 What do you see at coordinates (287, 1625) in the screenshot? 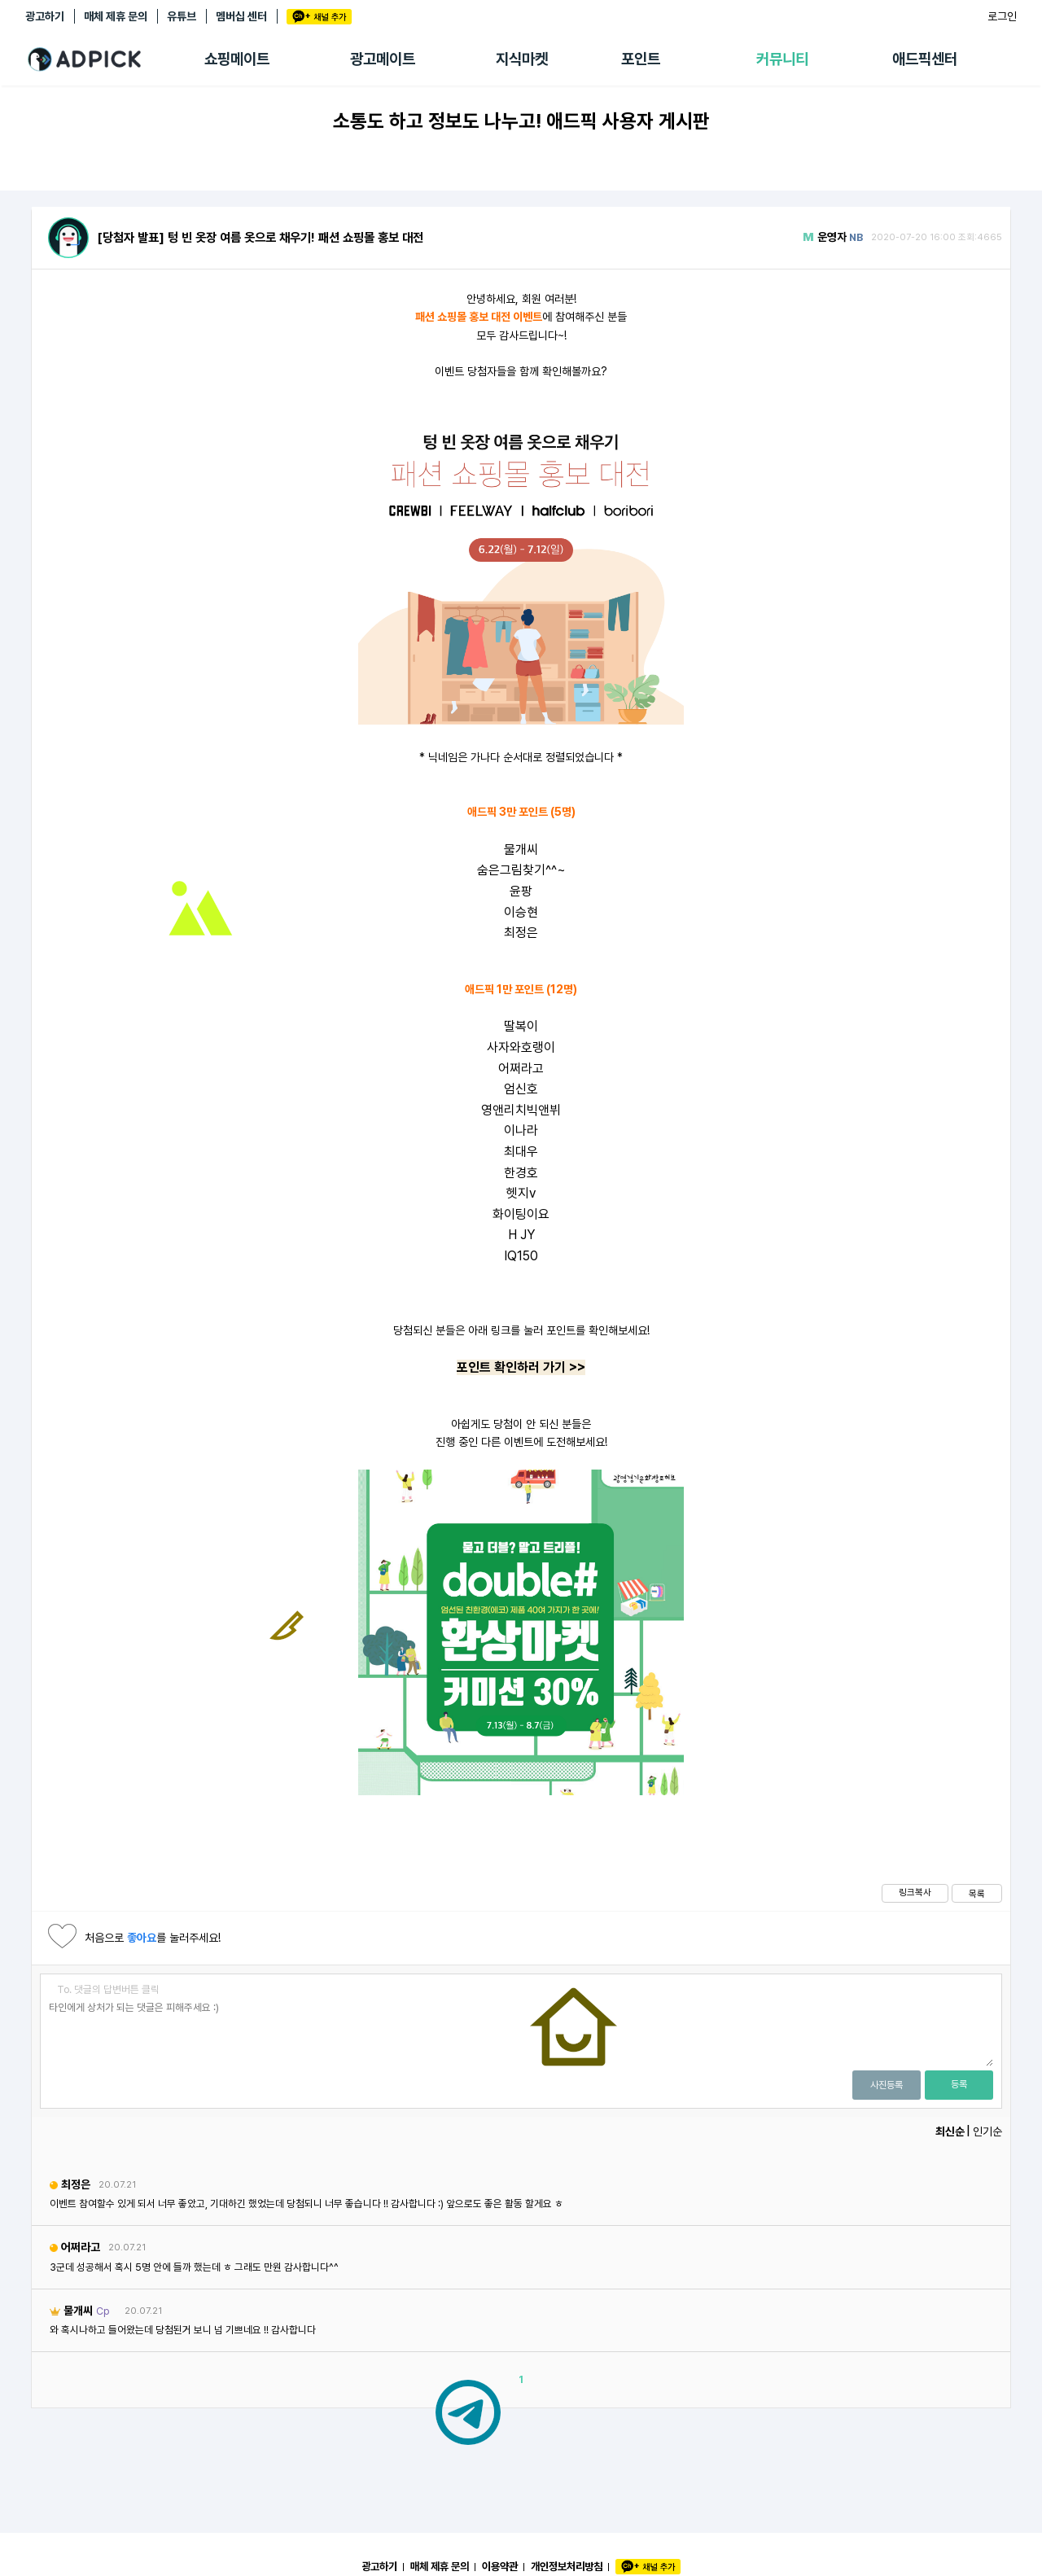
I see `slice or cut selected elements` at bounding box center [287, 1625].